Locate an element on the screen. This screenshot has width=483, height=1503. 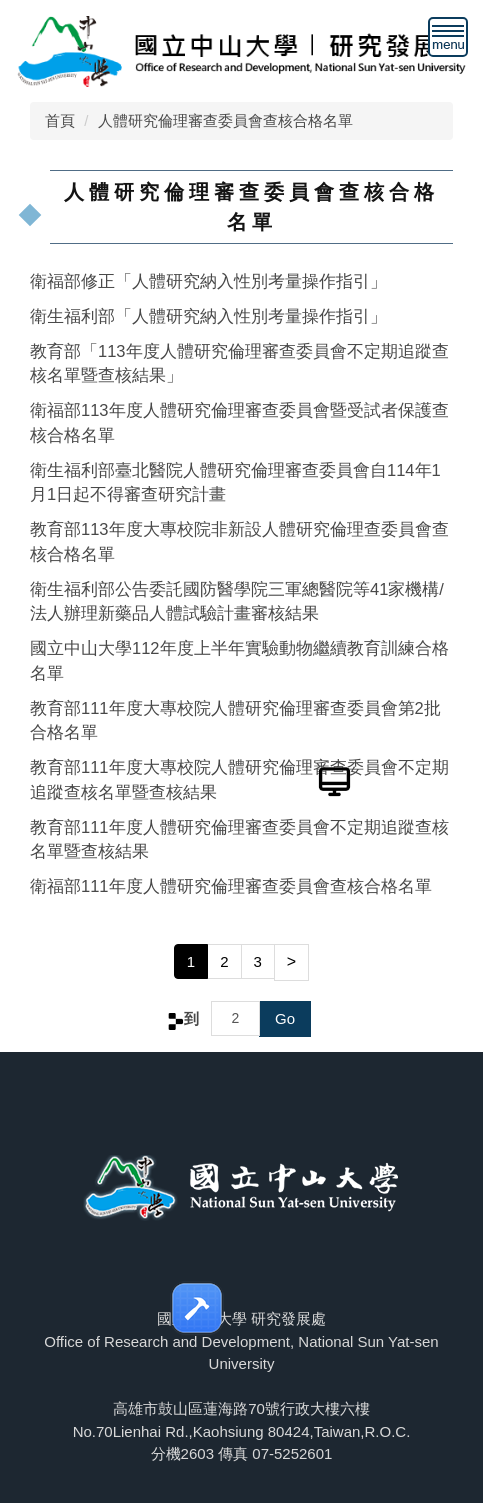
open developer tools or IDE is located at coordinates (197, 1308).